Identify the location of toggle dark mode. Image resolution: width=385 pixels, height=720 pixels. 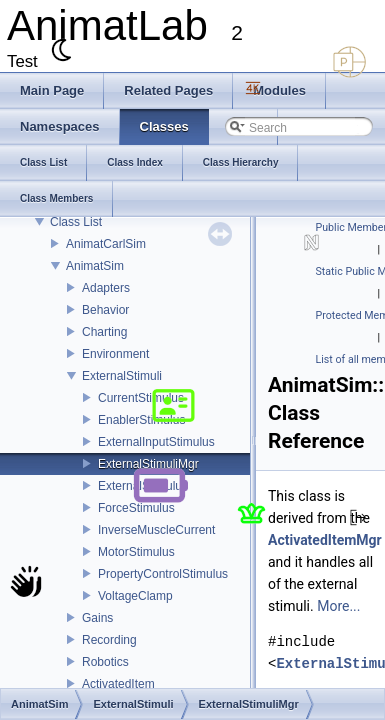
(63, 50).